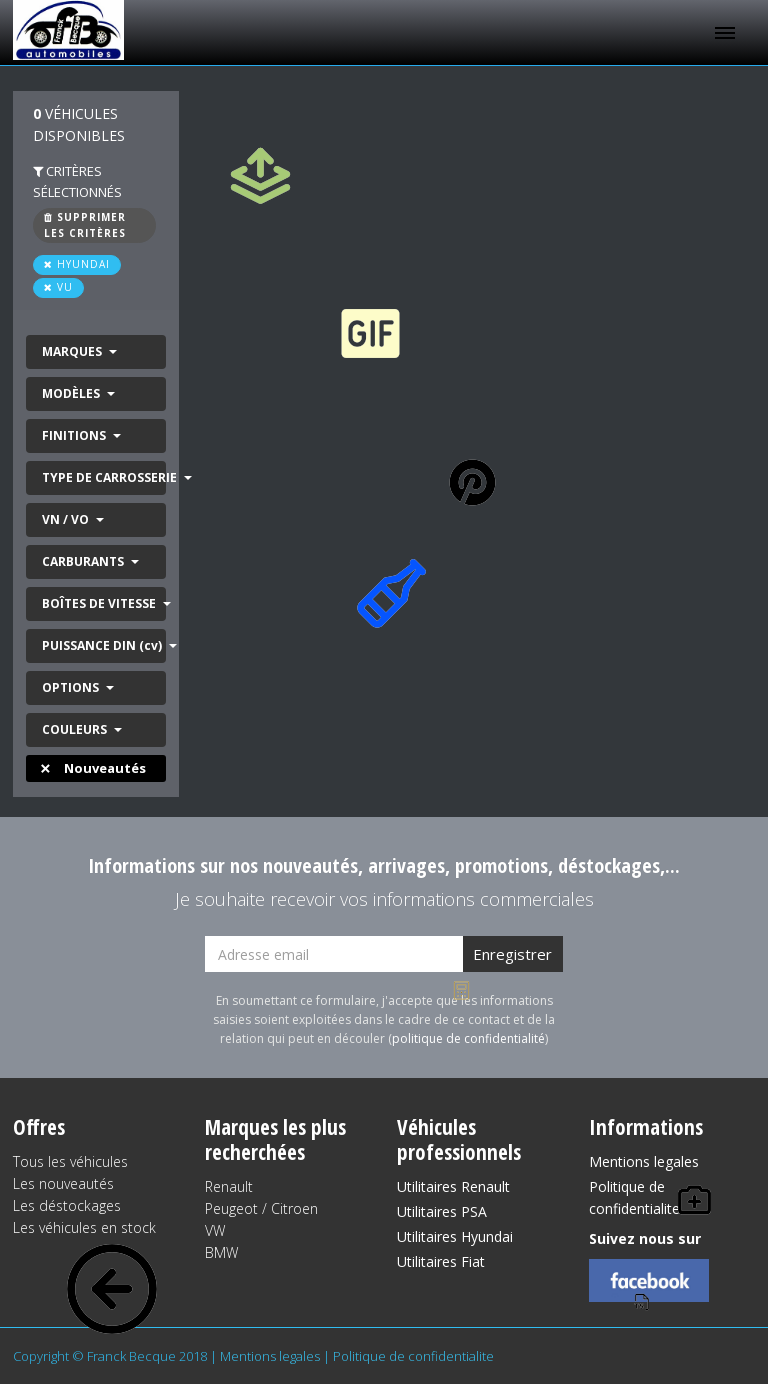 The height and width of the screenshot is (1384, 768). Describe the element at coordinates (390, 594) in the screenshot. I see `browse bar or brewery options` at that location.